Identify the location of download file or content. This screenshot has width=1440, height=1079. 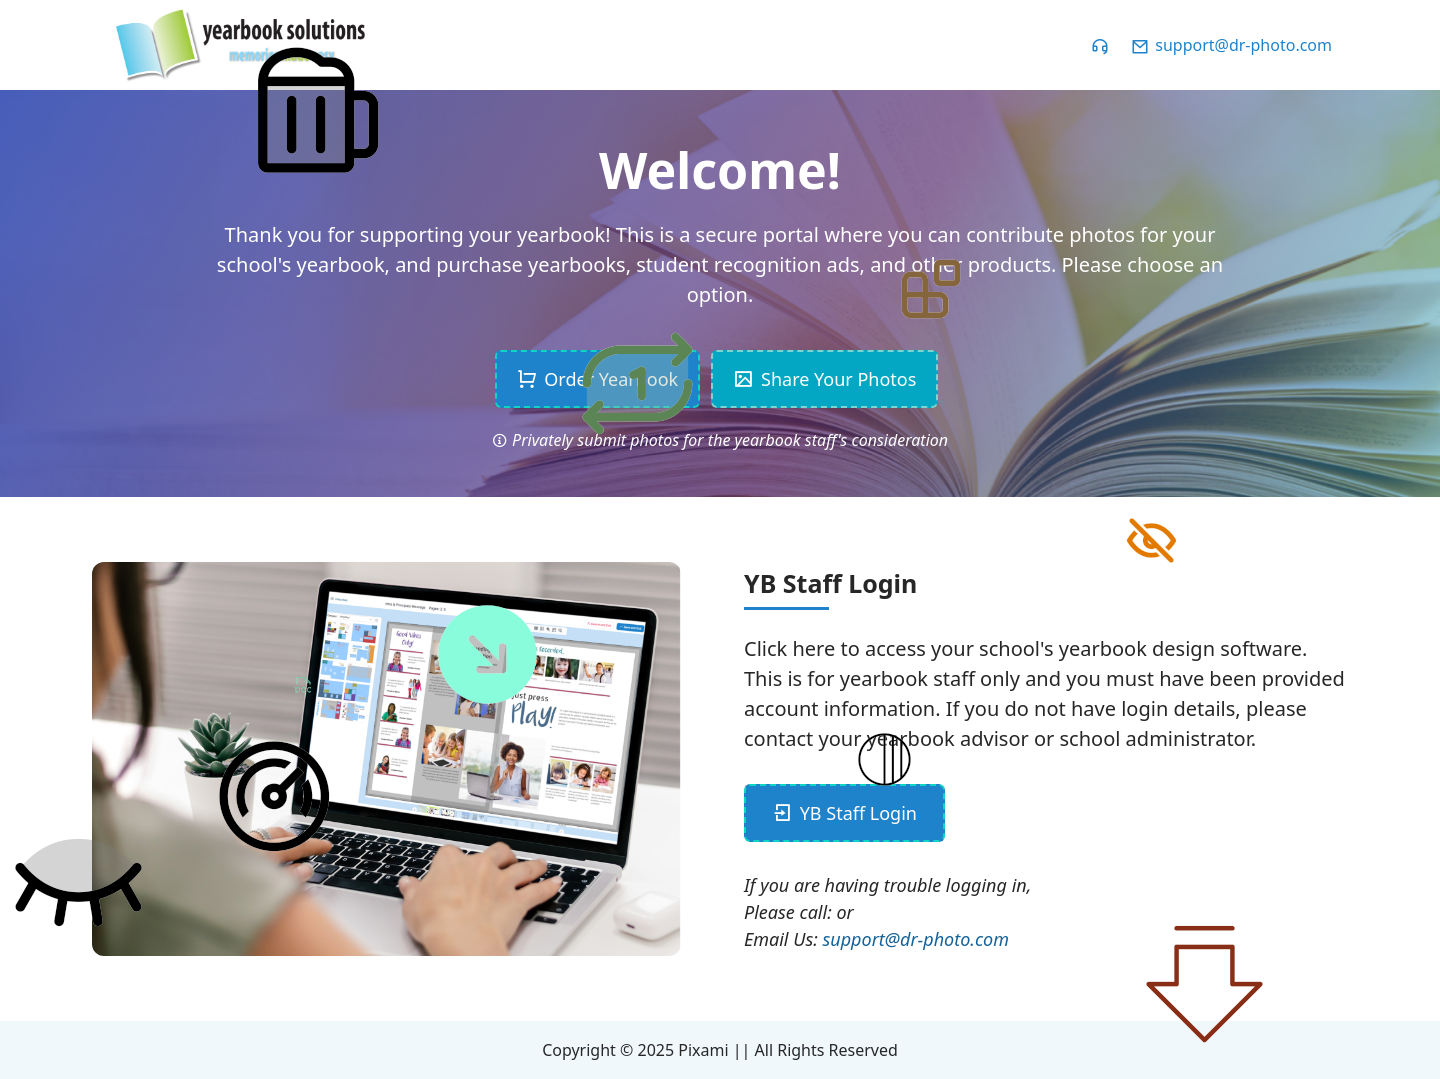
(1204, 979).